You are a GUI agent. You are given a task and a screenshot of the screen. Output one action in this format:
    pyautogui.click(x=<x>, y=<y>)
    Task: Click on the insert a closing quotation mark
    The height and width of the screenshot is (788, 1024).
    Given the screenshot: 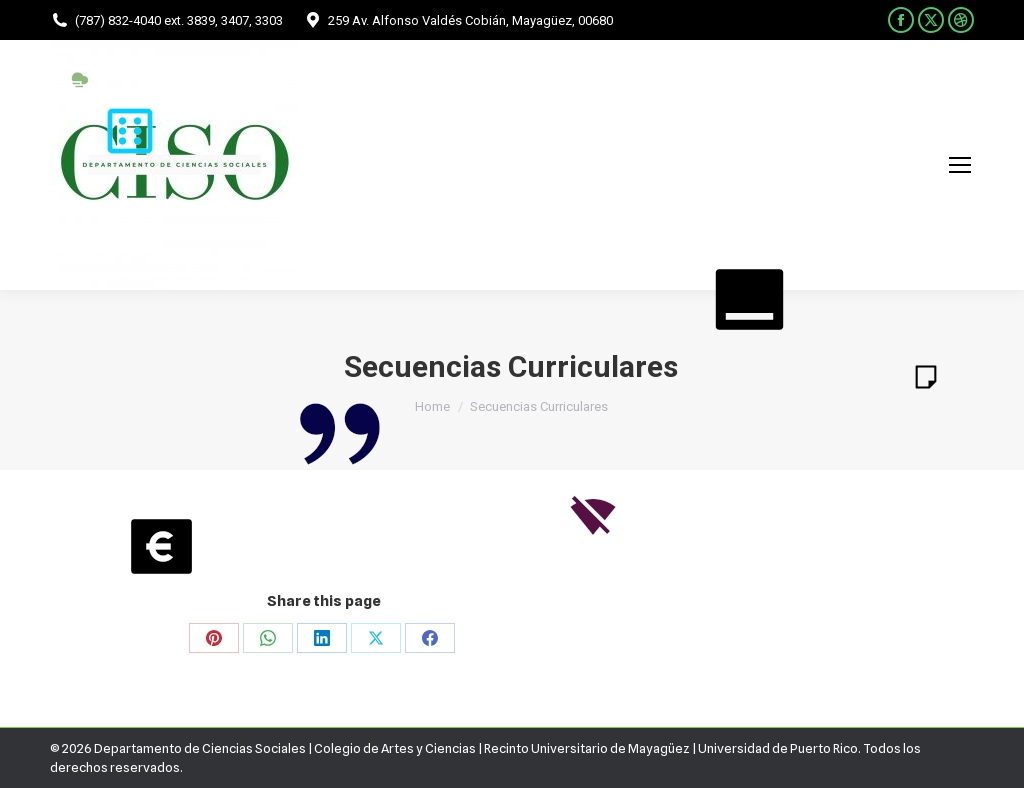 What is the action you would take?
    pyautogui.click(x=339, y=432)
    